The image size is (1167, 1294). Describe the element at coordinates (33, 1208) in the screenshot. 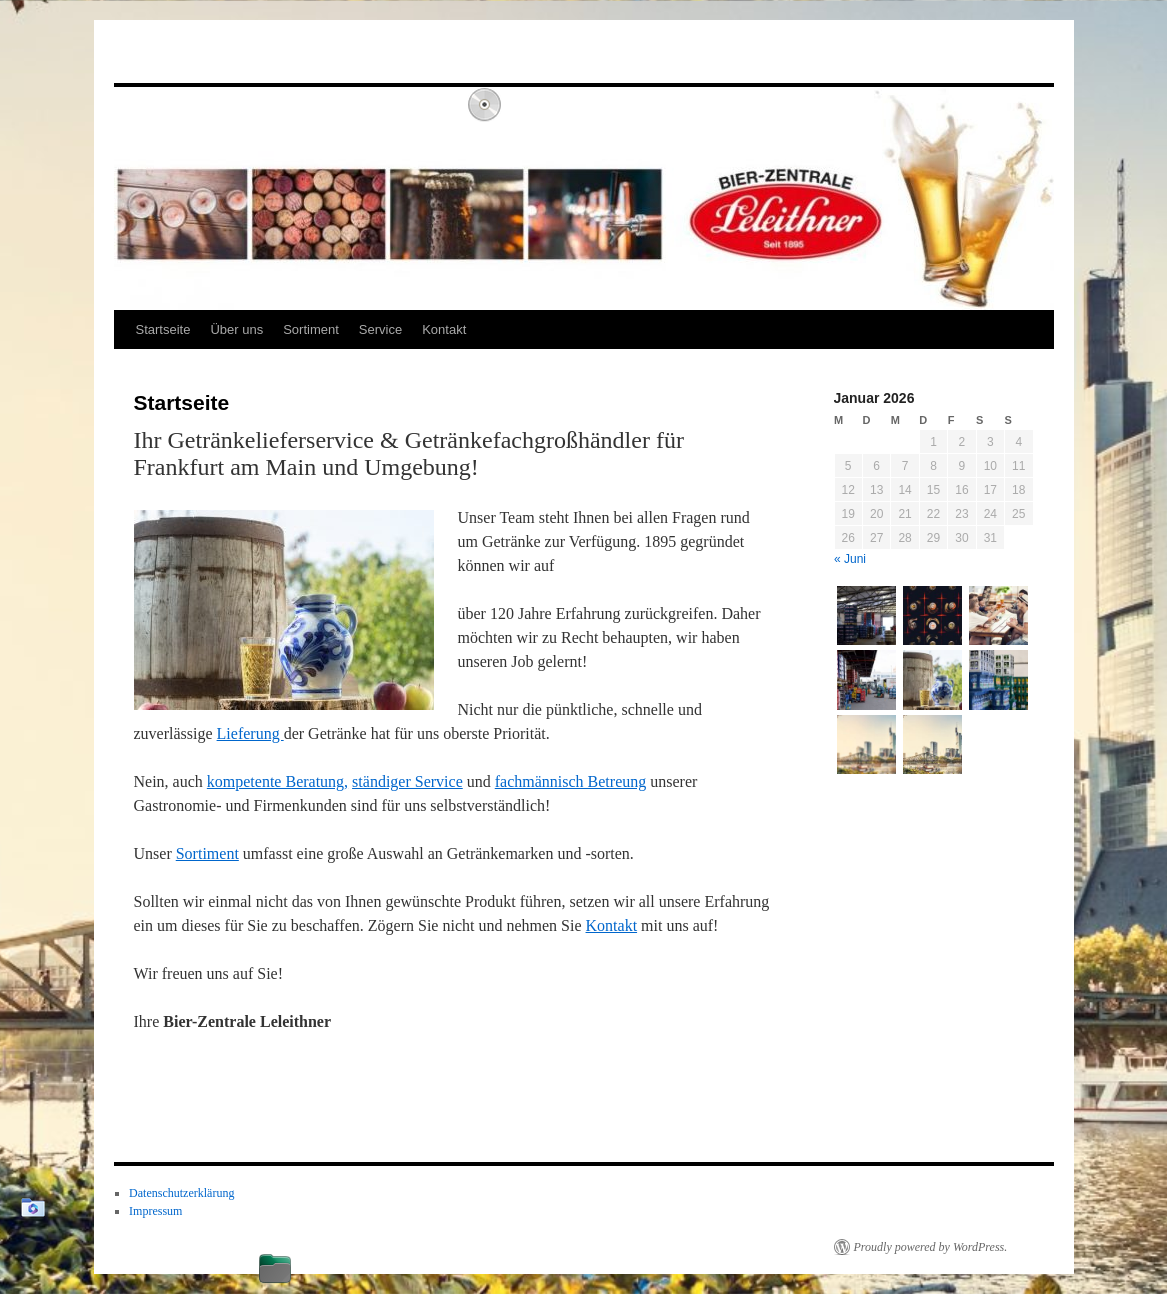

I see `open microsoft 365 files folder` at that location.